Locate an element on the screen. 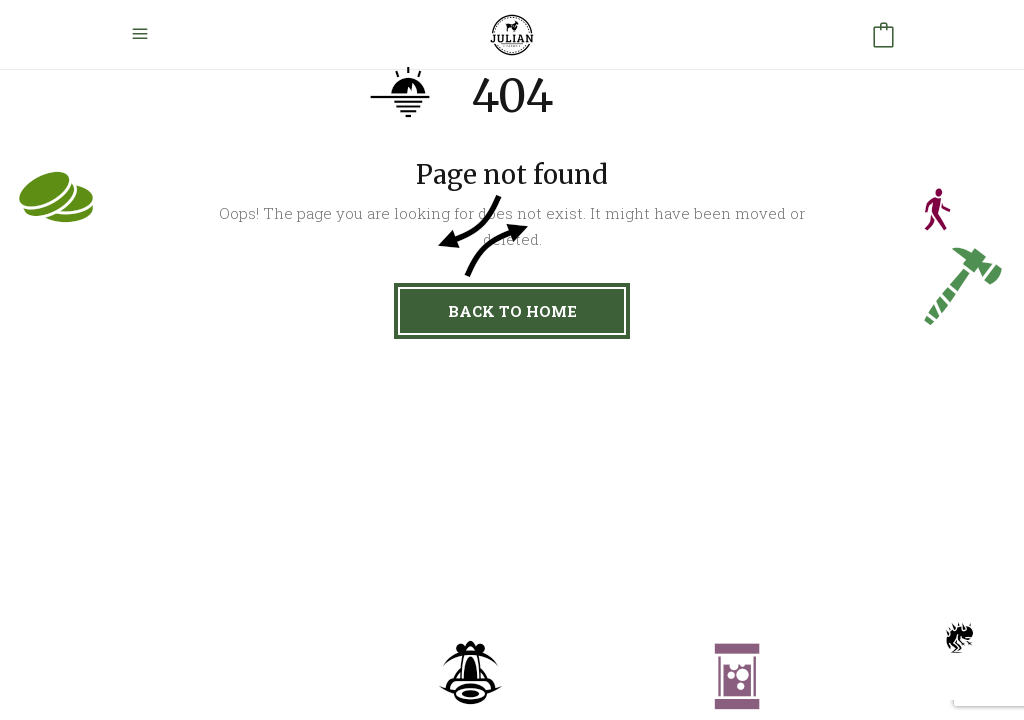 The image size is (1024, 720). indicates avoidance or evasion action in gameplay is located at coordinates (483, 236).